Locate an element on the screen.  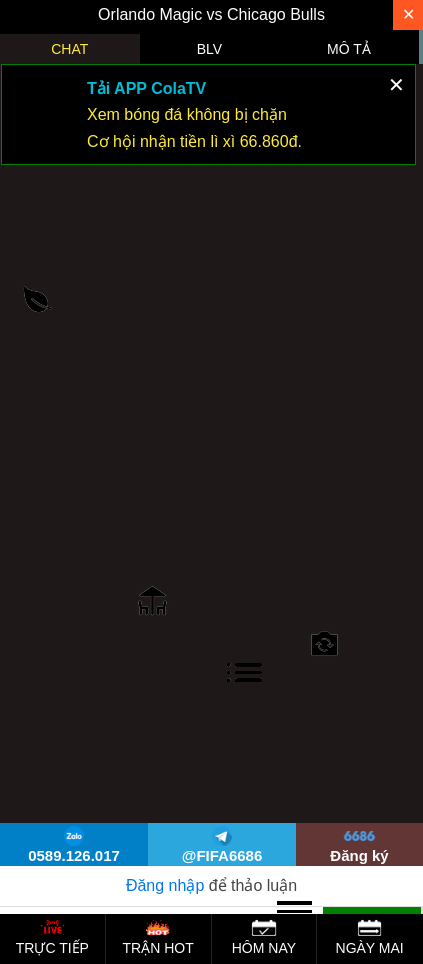
access outdoor or patio settings is located at coordinates (152, 600).